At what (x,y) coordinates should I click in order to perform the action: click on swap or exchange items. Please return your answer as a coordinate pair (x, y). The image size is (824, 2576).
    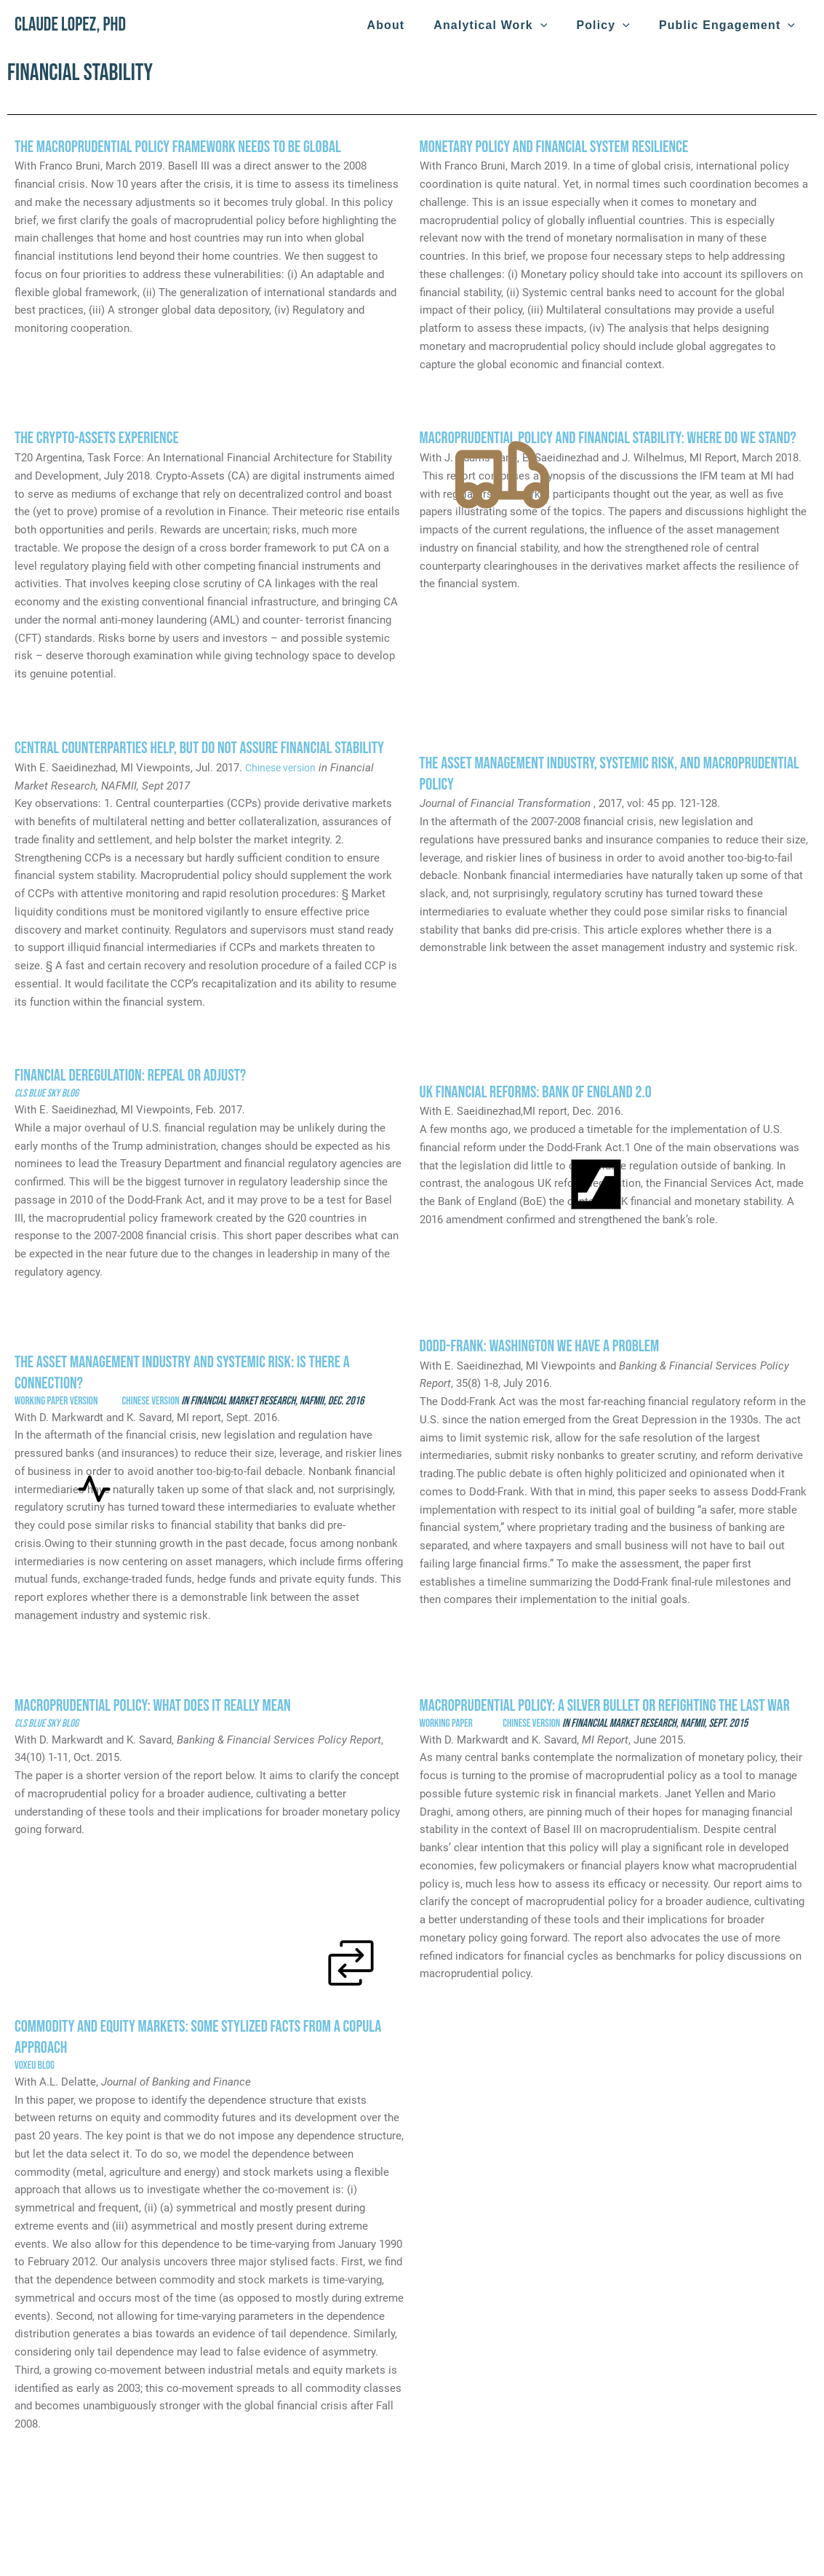
    Looking at the image, I should click on (351, 1963).